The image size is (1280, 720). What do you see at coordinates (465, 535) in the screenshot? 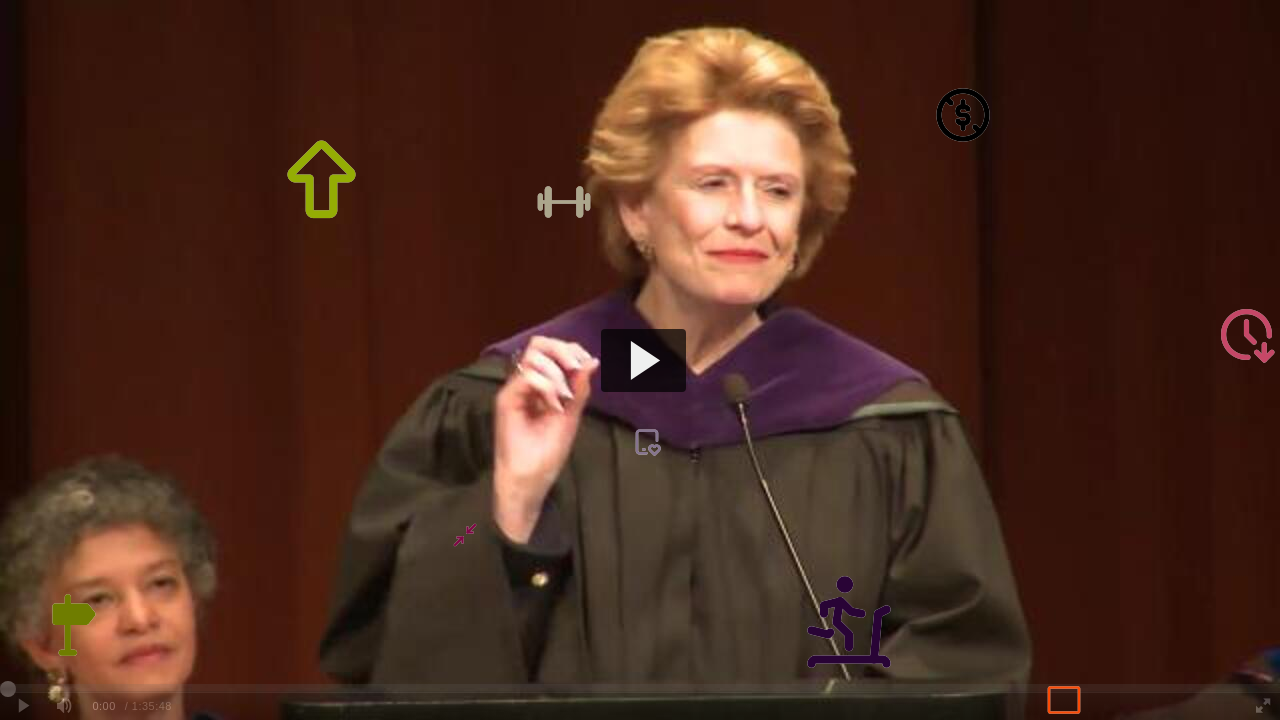
I see `minimize or reduce window size` at bounding box center [465, 535].